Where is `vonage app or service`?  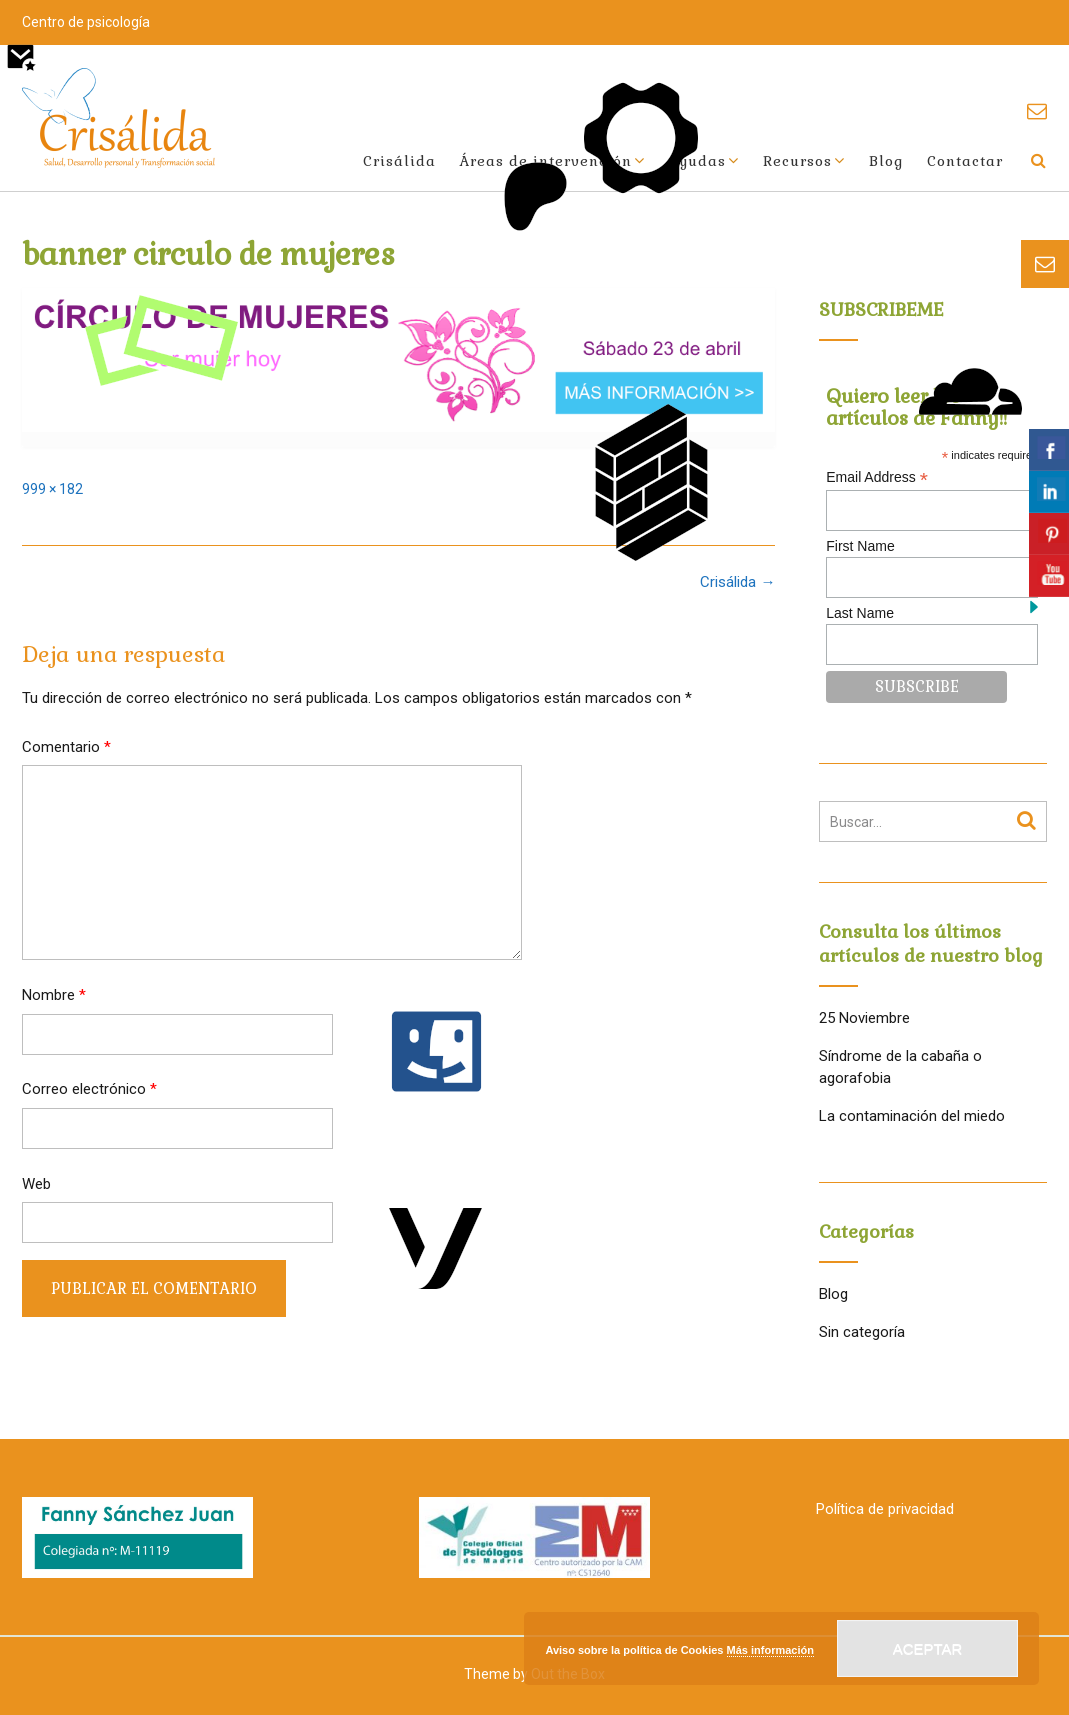
vonage app or service is located at coordinates (435, 1248).